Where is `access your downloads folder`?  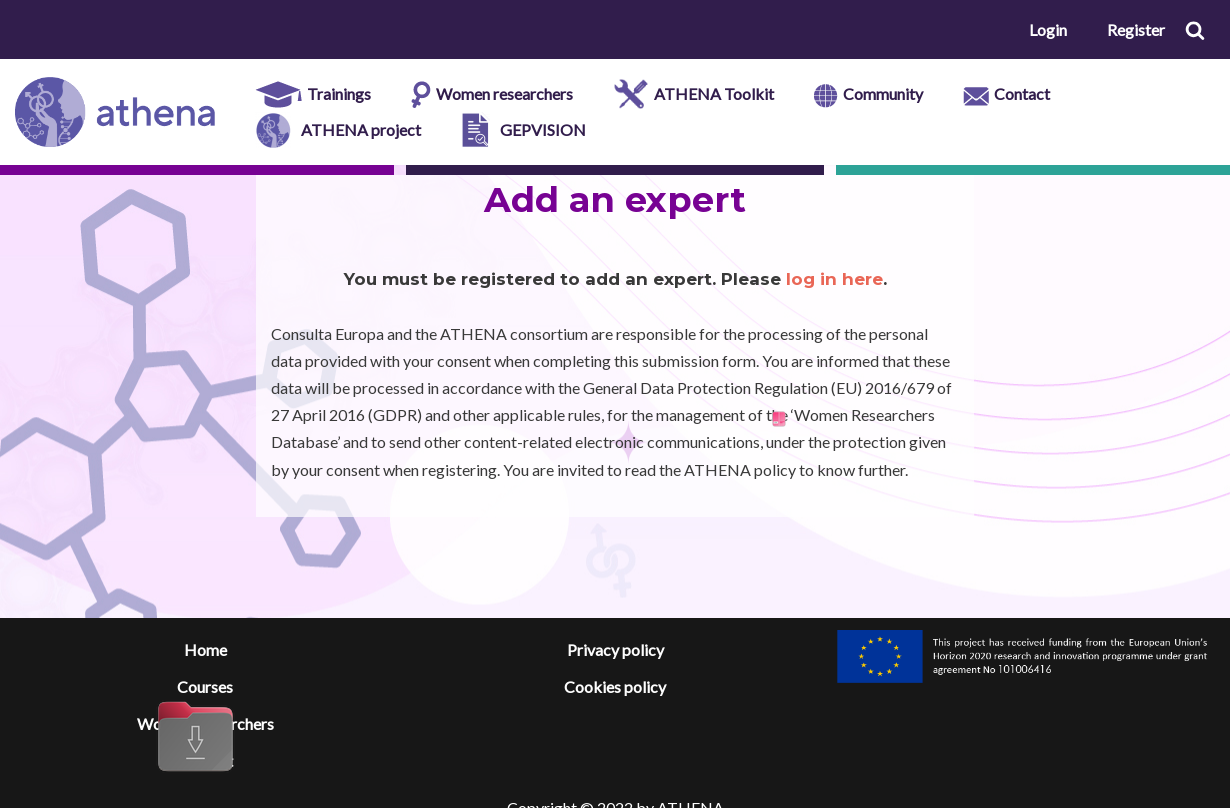
access your downloads folder is located at coordinates (195, 736).